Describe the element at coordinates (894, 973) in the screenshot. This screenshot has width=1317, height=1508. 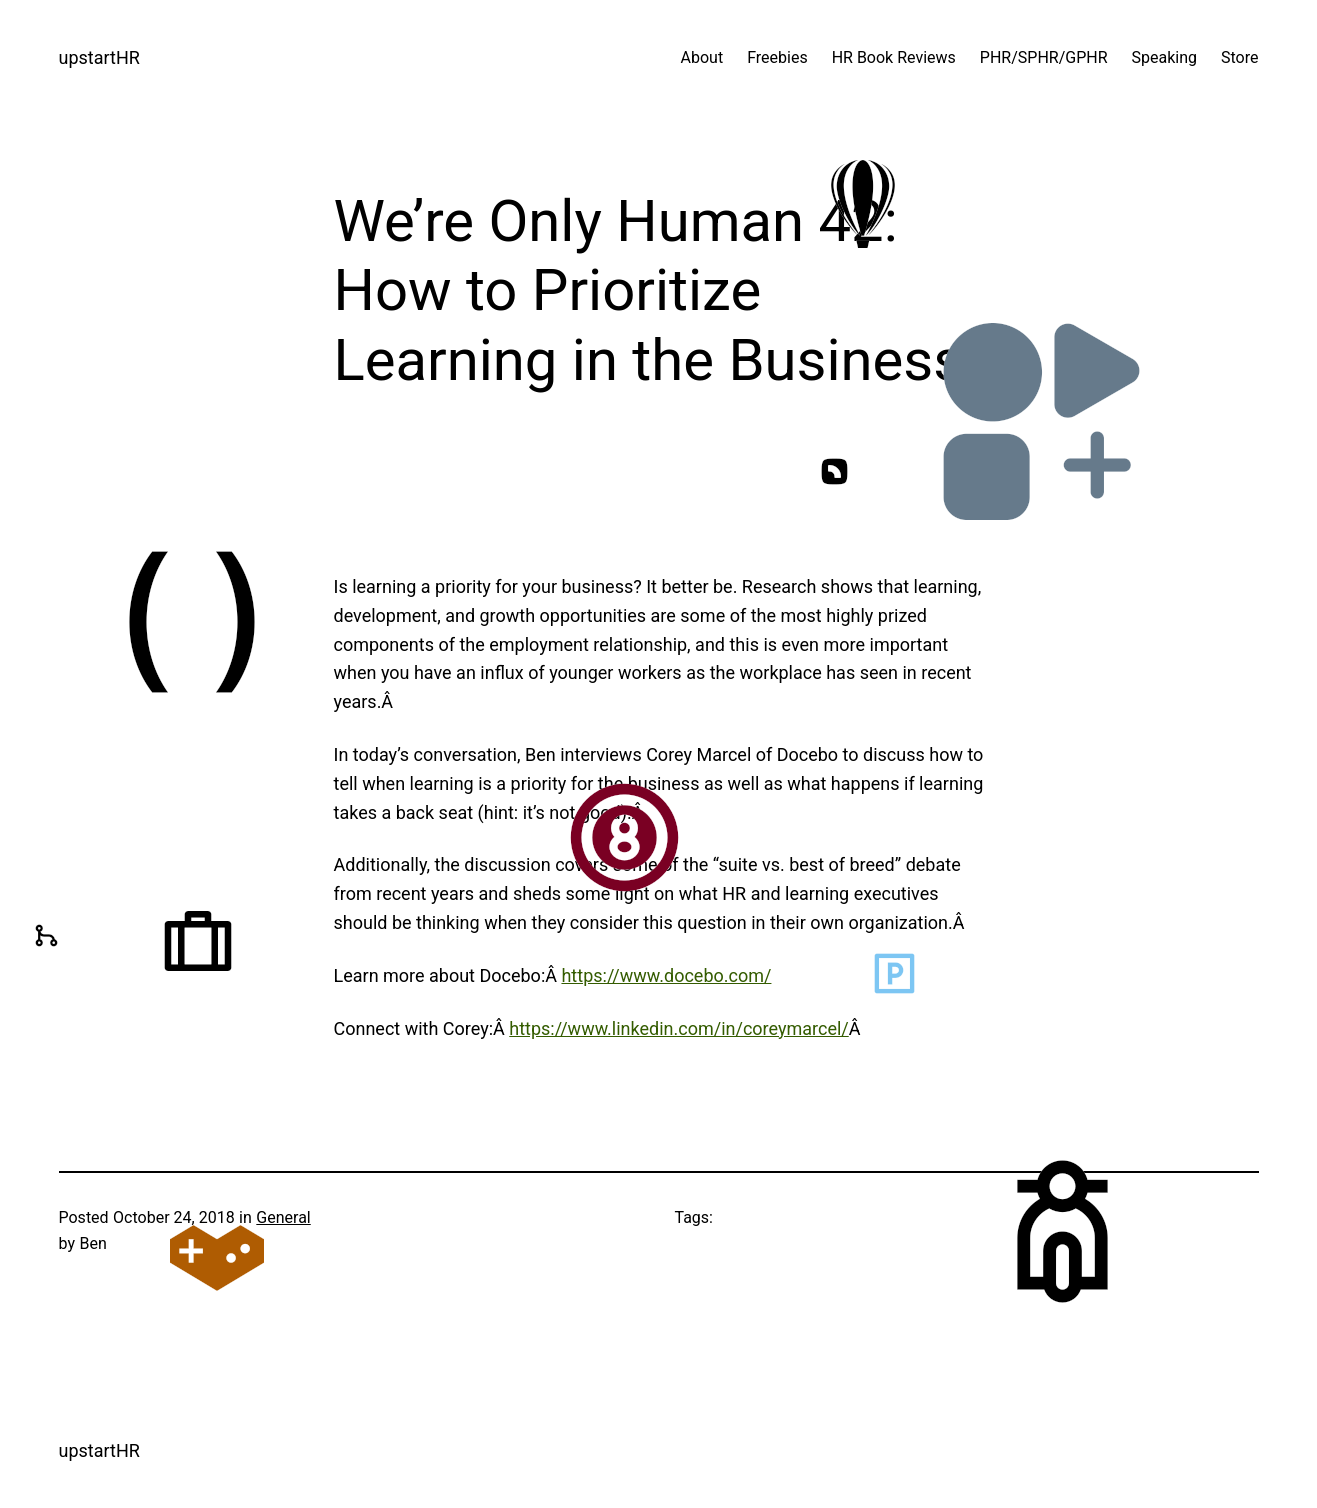
I see `find nearby parking locations` at that location.